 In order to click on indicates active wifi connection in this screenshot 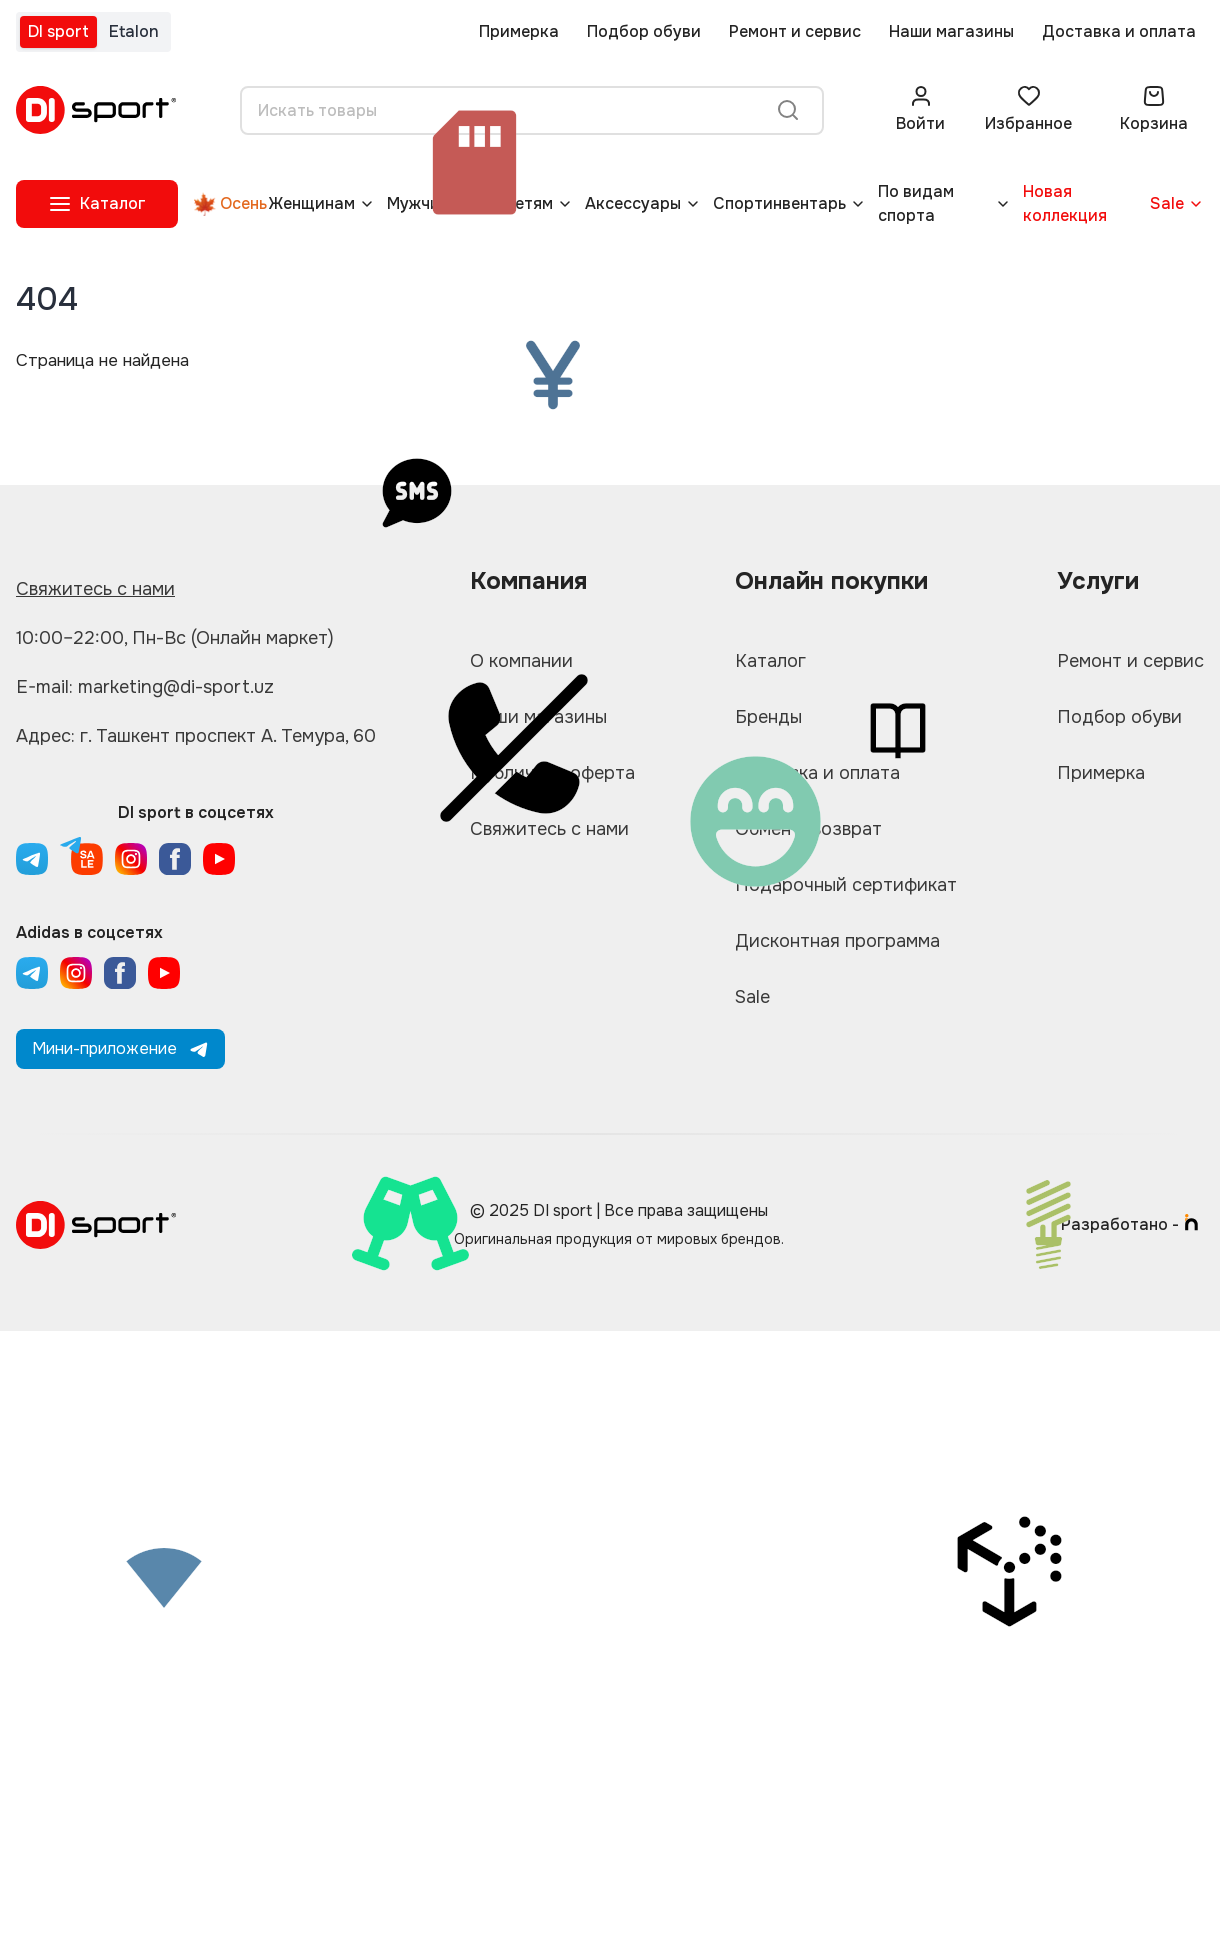, I will do `click(164, 1578)`.